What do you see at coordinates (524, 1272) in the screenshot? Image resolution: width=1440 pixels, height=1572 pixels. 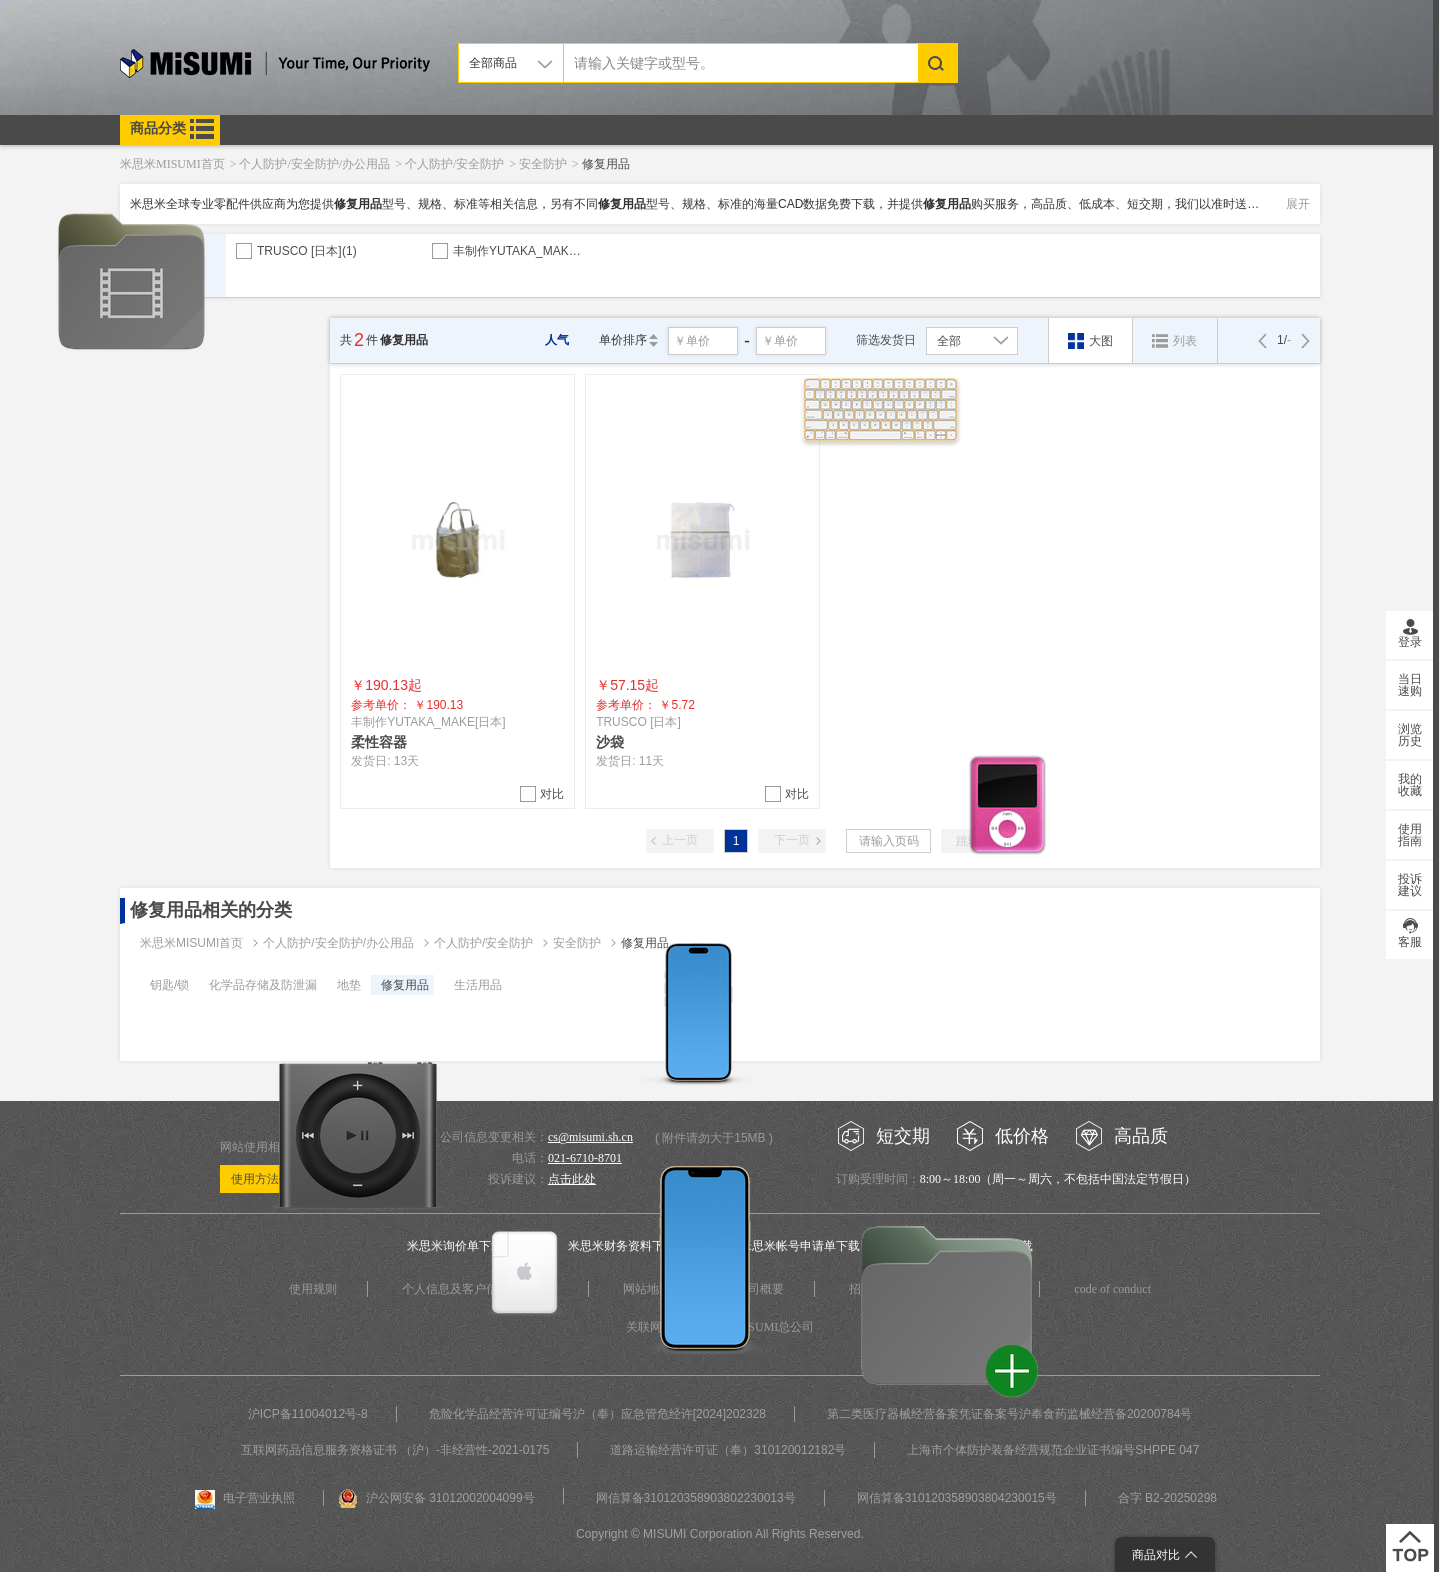 I see `access AirPort Express network settings` at bounding box center [524, 1272].